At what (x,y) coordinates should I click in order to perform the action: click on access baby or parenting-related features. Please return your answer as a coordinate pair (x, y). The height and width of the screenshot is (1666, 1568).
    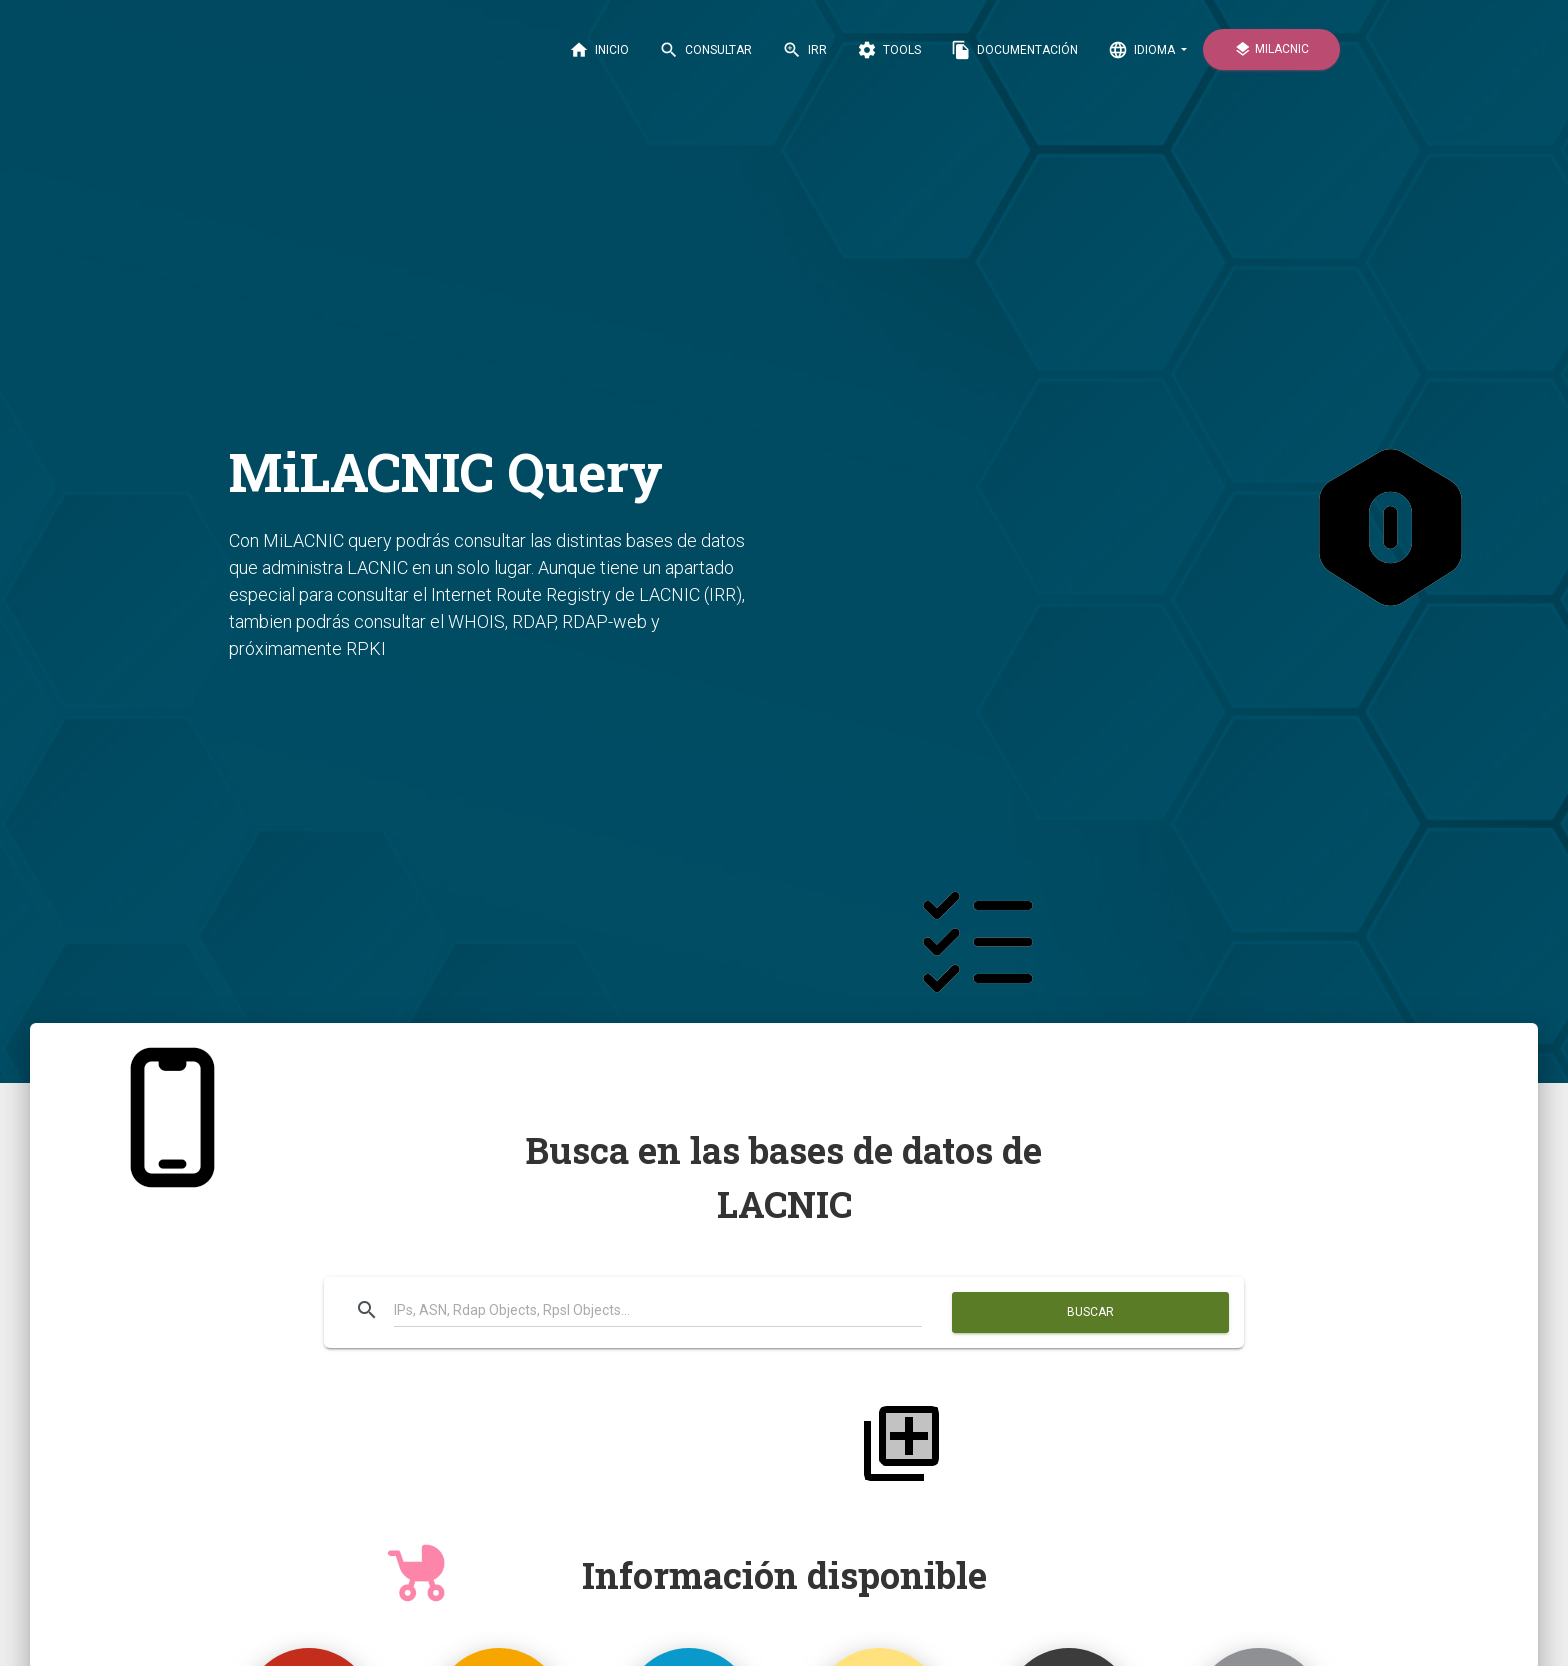
    Looking at the image, I should click on (419, 1573).